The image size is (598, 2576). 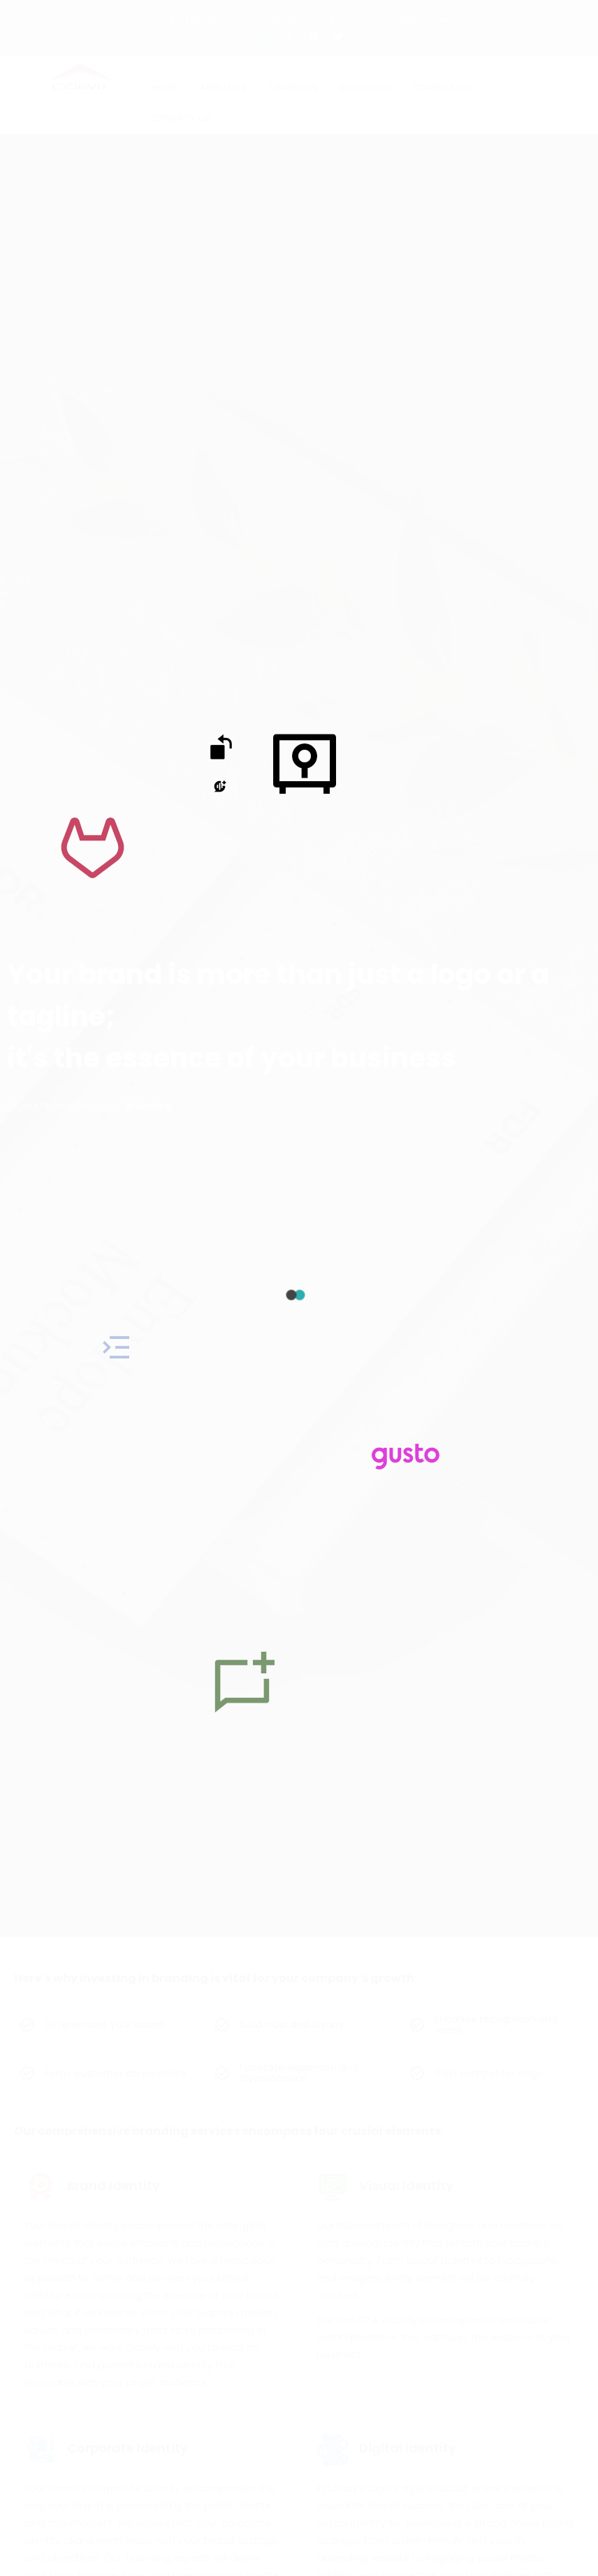 What do you see at coordinates (221, 747) in the screenshot?
I see `rotate object counterclockwise` at bounding box center [221, 747].